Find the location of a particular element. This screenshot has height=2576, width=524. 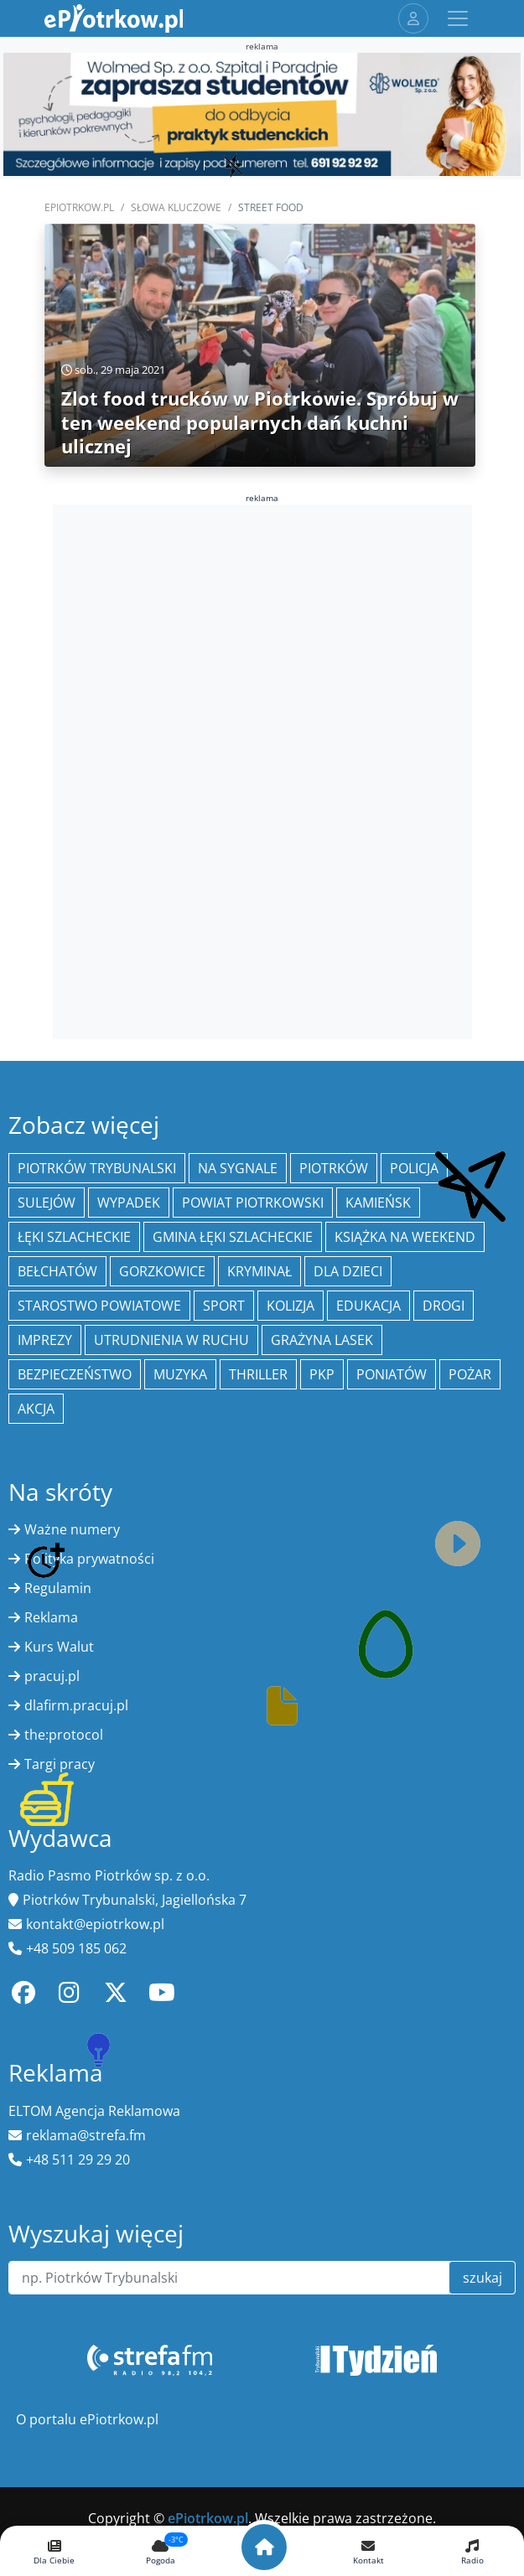

play media or video content is located at coordinates (458, 1544).